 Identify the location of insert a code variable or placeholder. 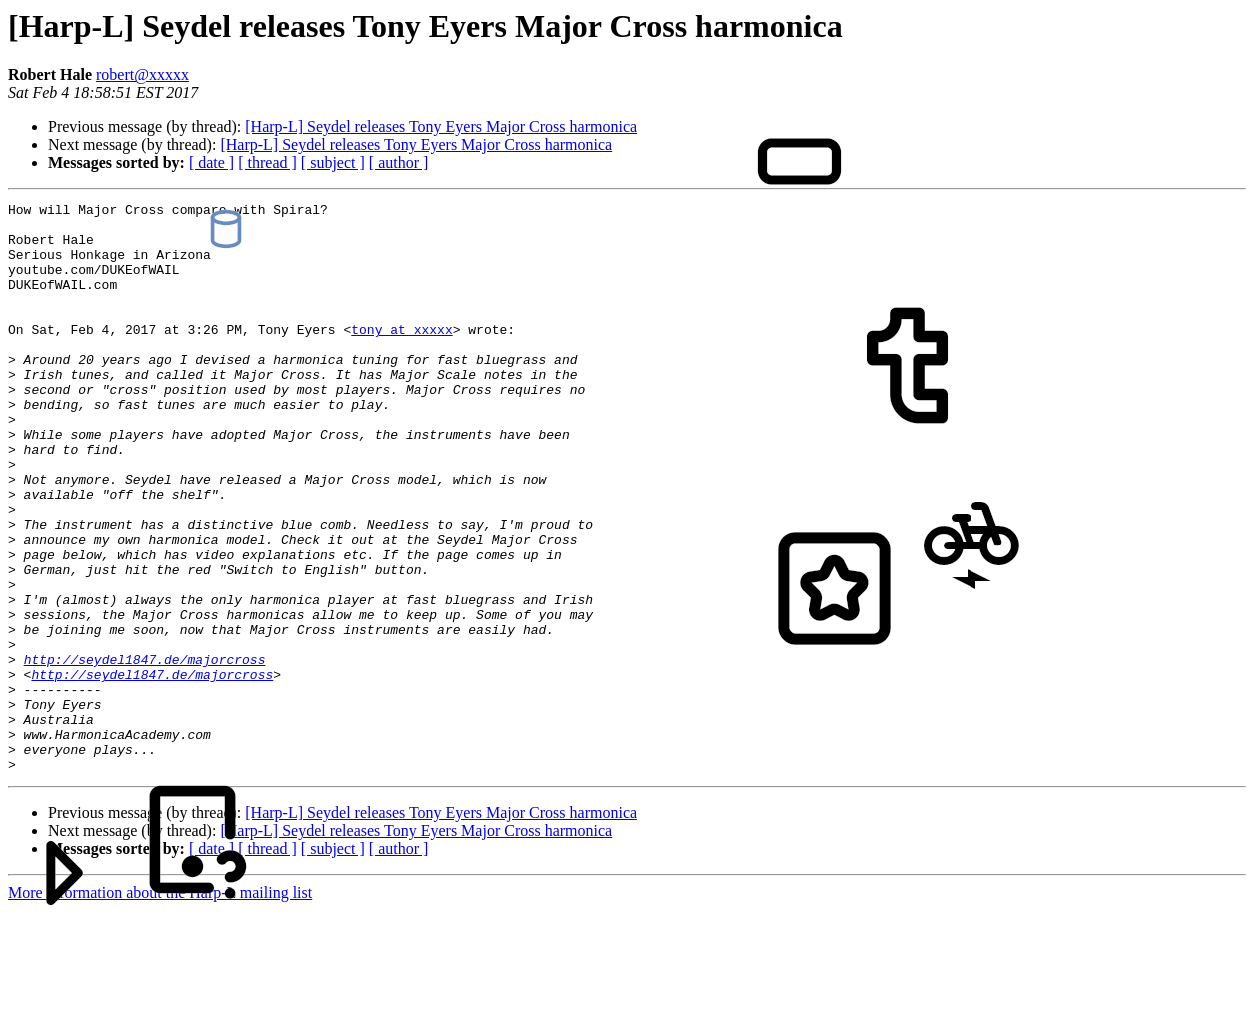
(799, 161).